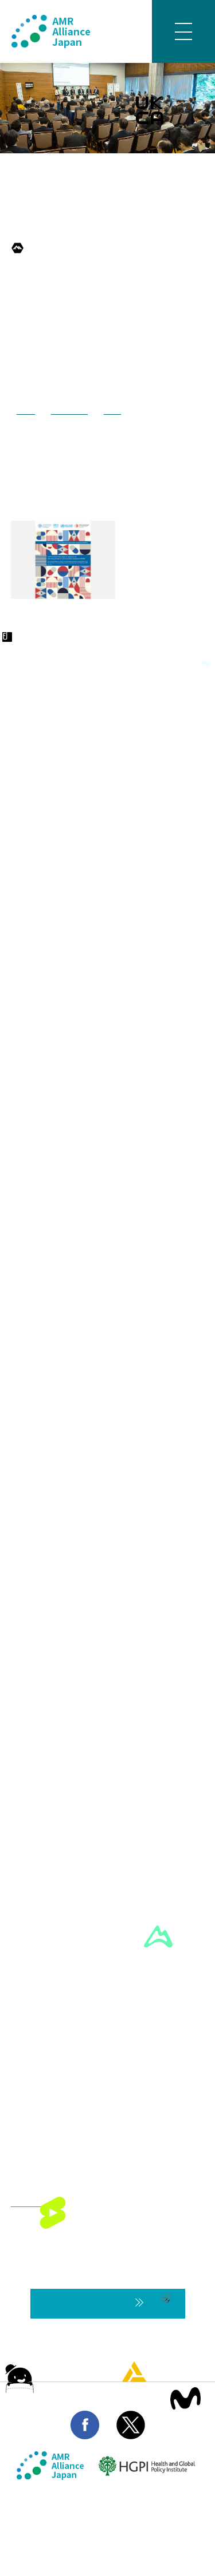 The height and width of the screenshot is (2576, 215). What do you see at coordinates (150, 110) in the screenshot?
I see `UKCA (UK Conformity Assessed) certification mark` at bounding box center [150, 110].